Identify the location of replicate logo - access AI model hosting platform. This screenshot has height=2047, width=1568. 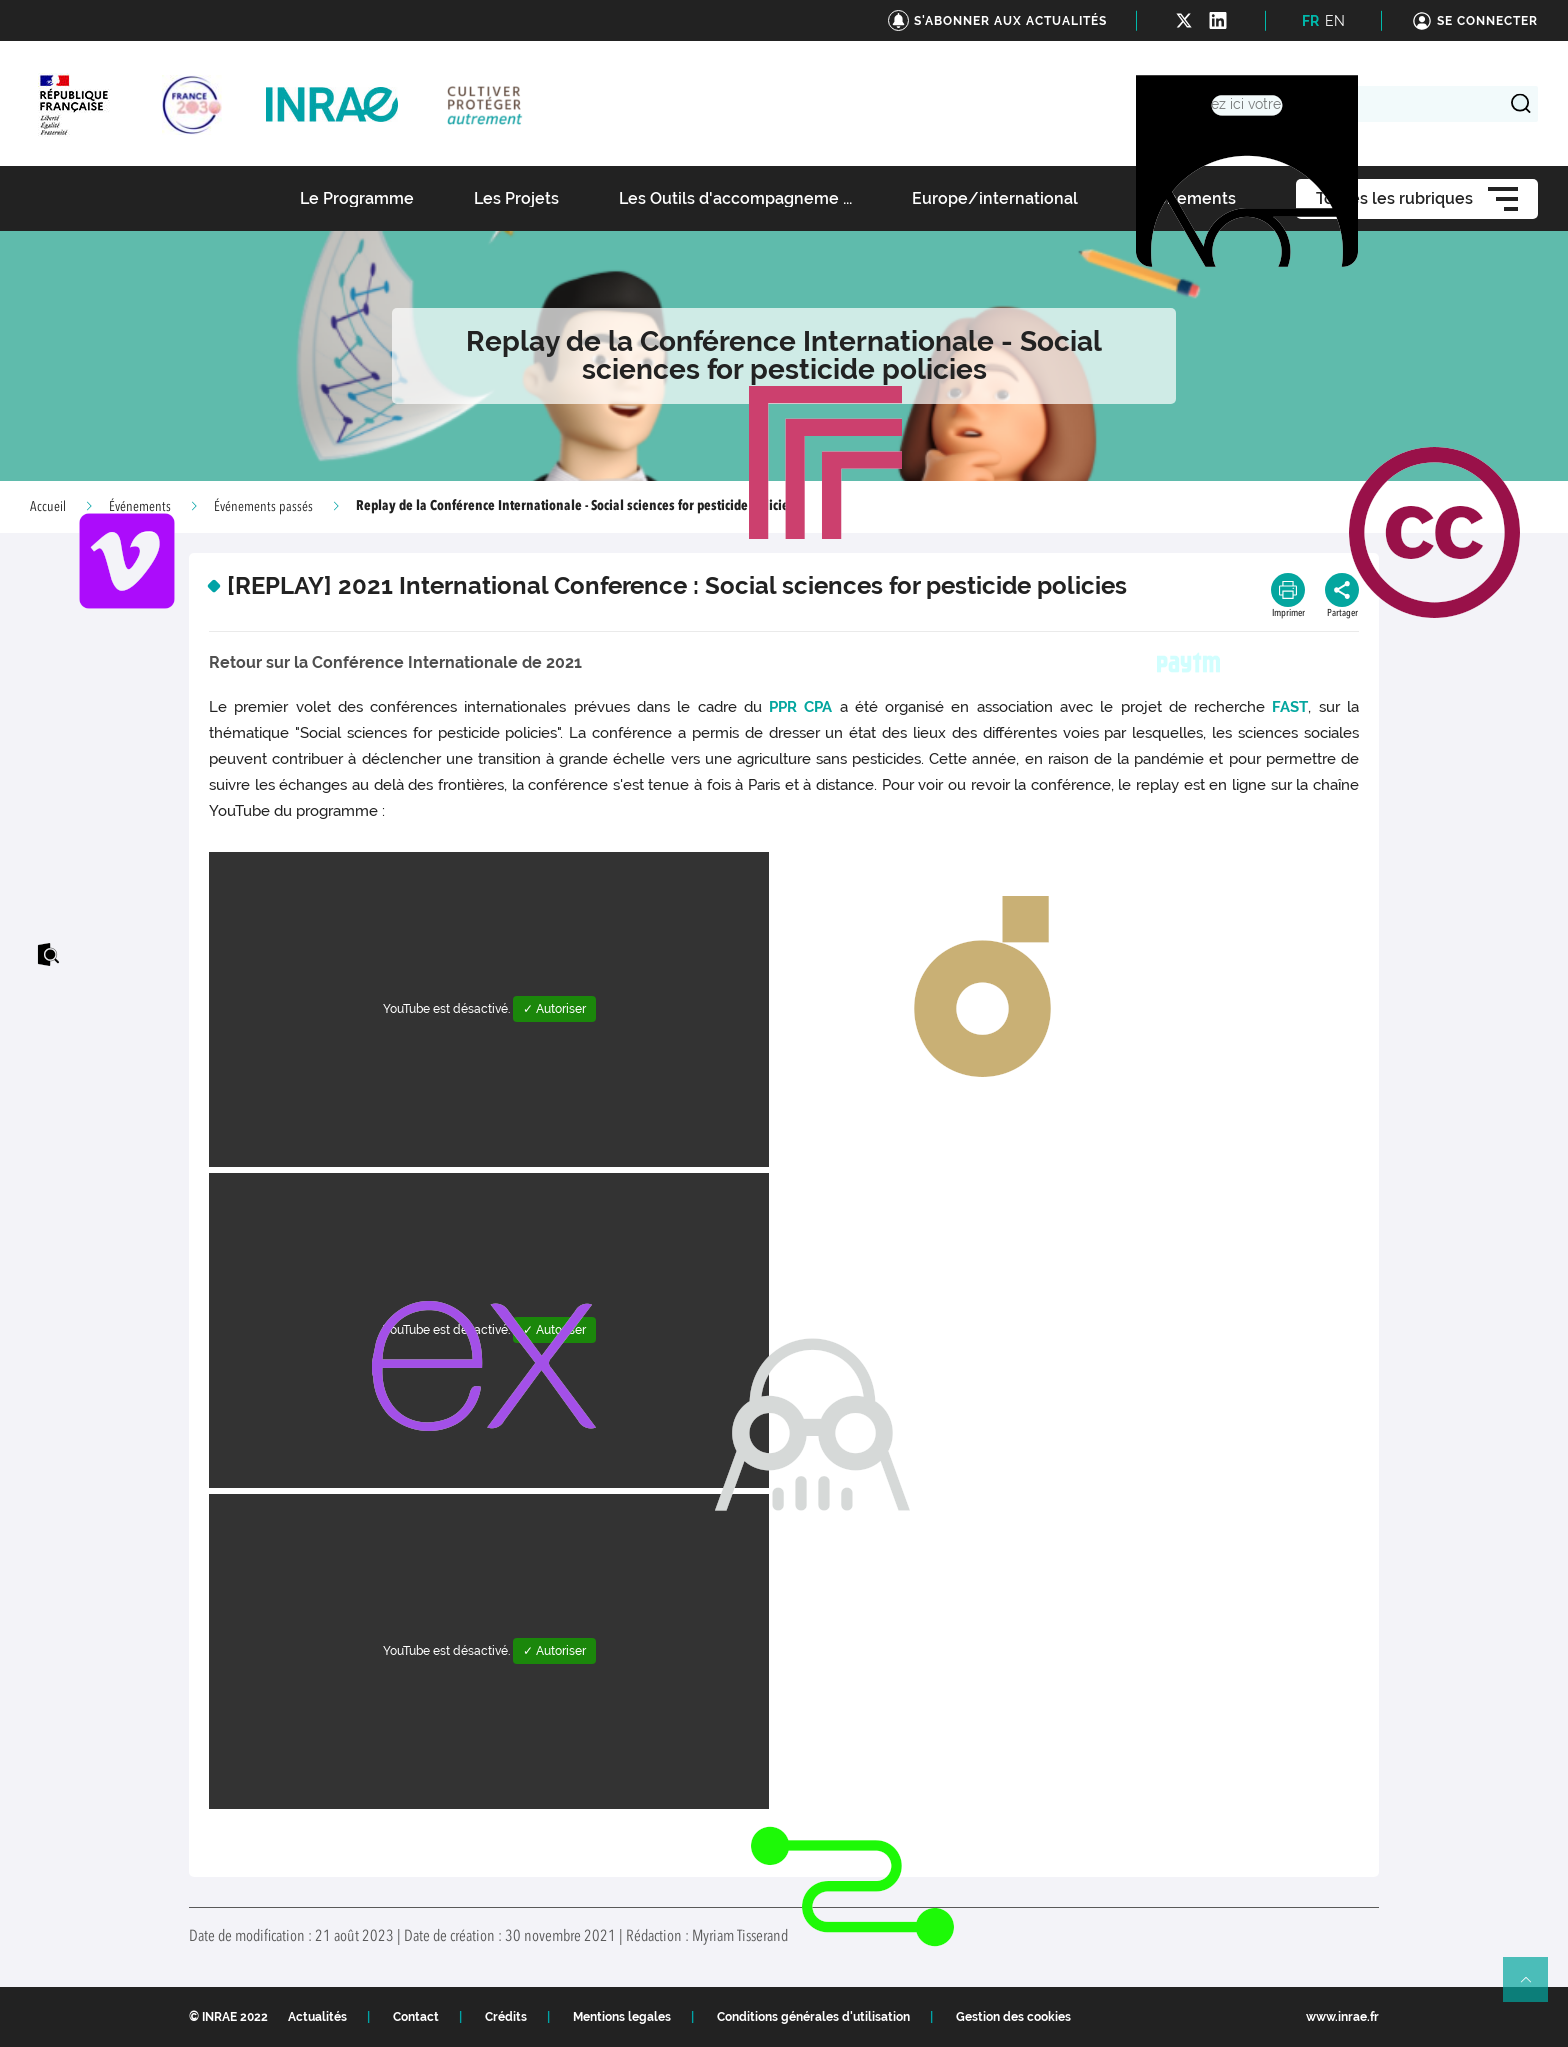
(825, 462).